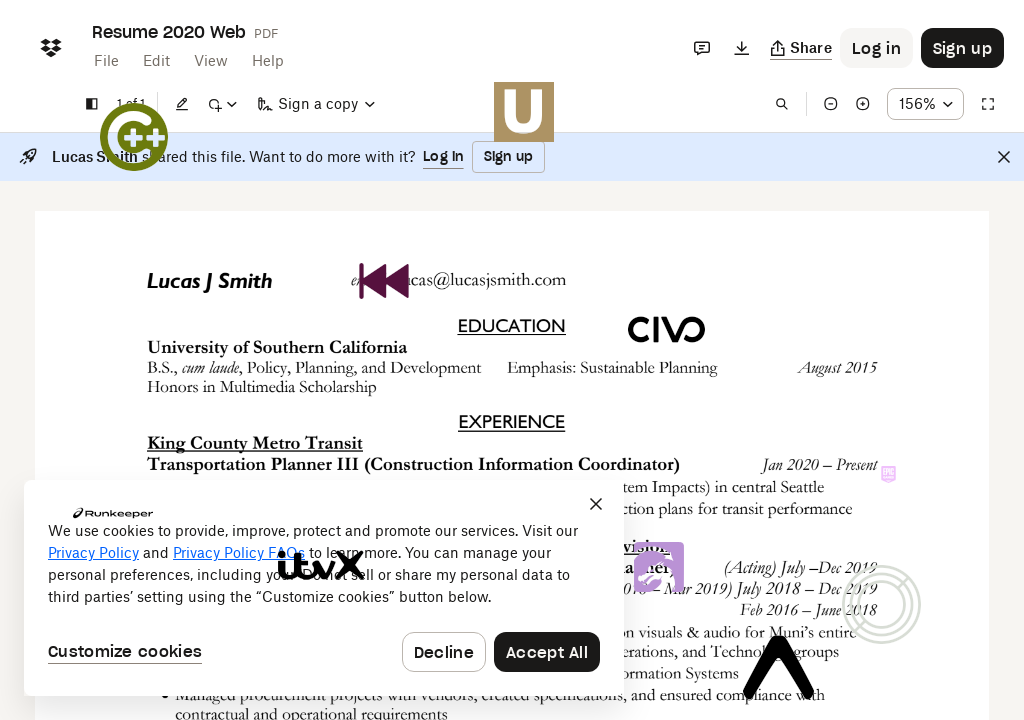 The width and height of the screenshot is (1024, 720). What do you see at coordinates (321, 565) in the screenshot?
I see `open the ITVX streaming app` at bounding box center [321, 565].